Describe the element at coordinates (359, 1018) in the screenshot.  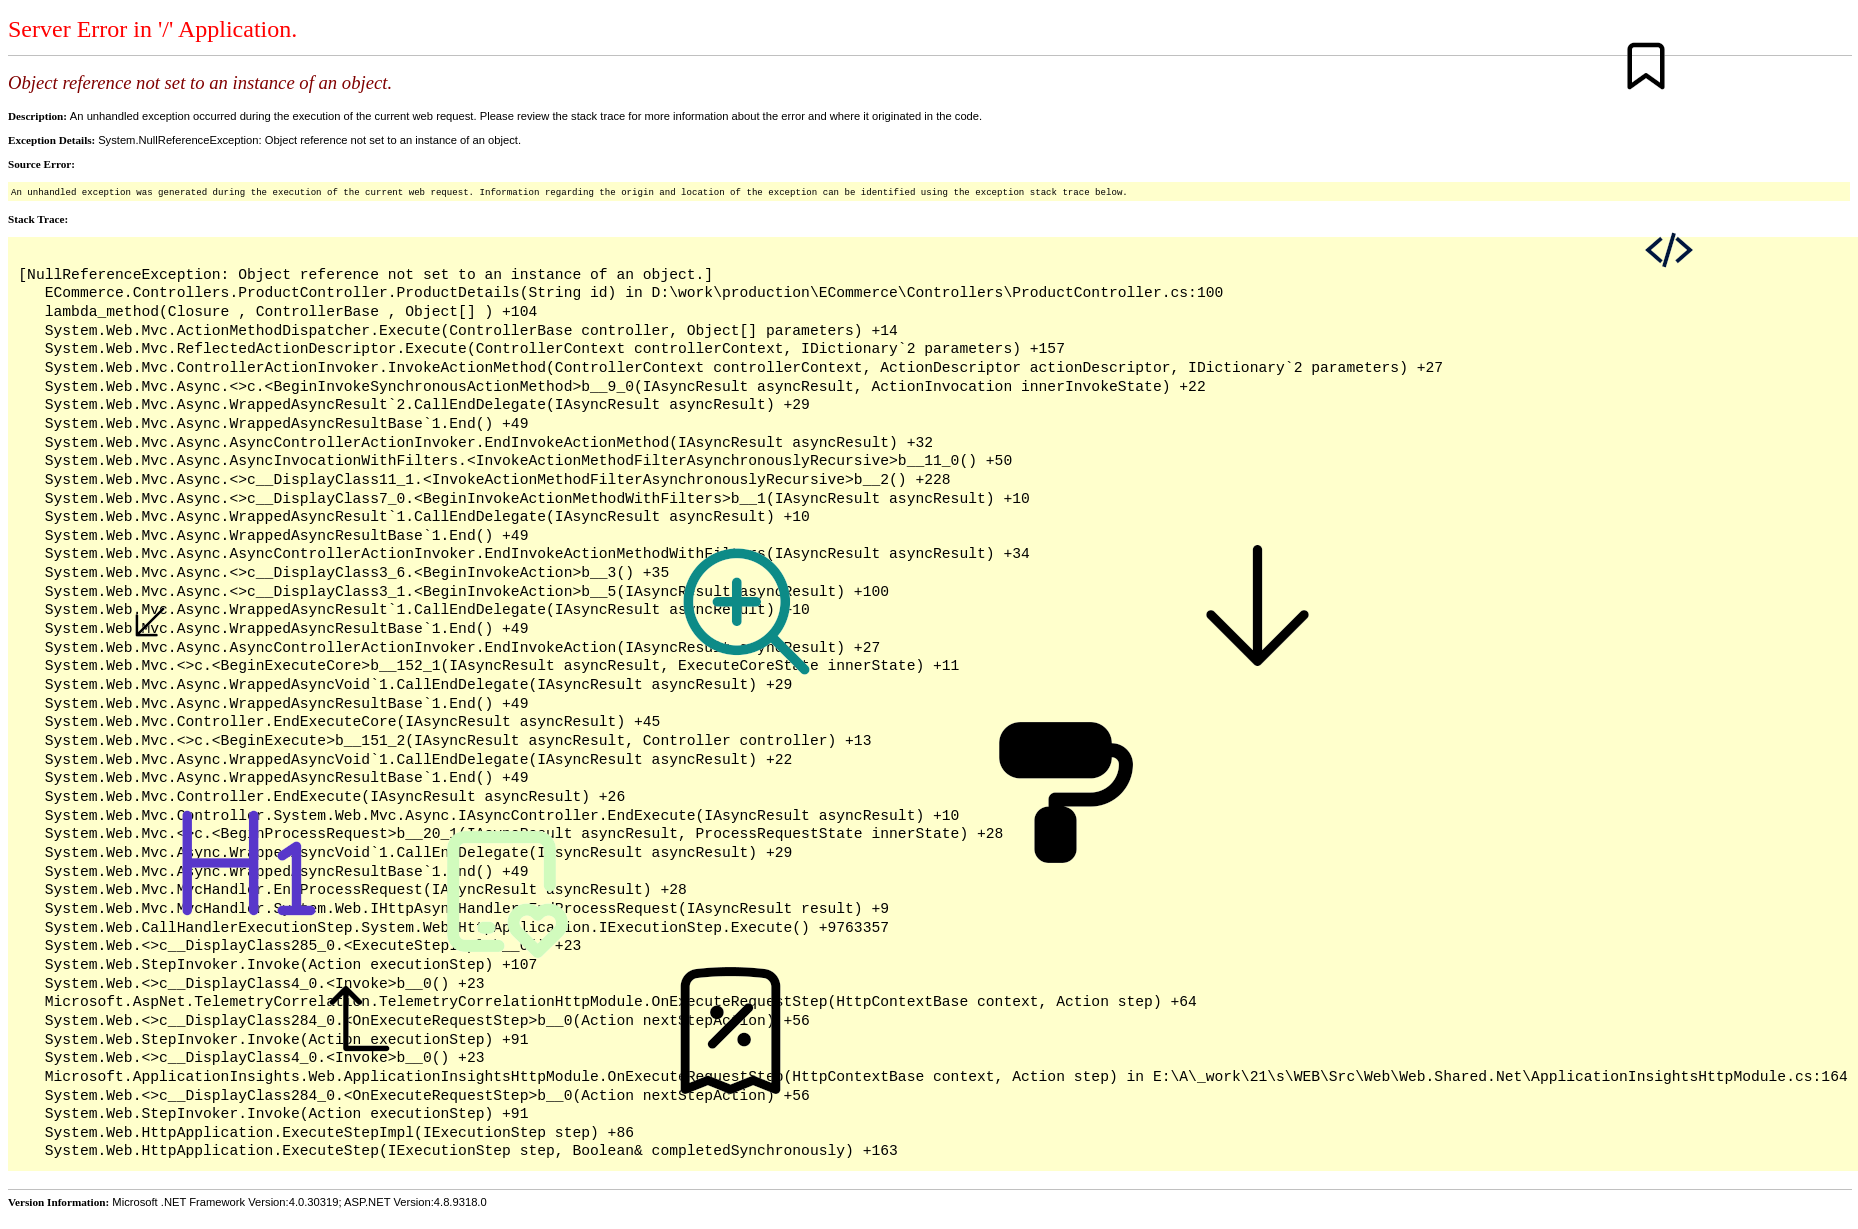
I see `go back and up to previous level` at that location.